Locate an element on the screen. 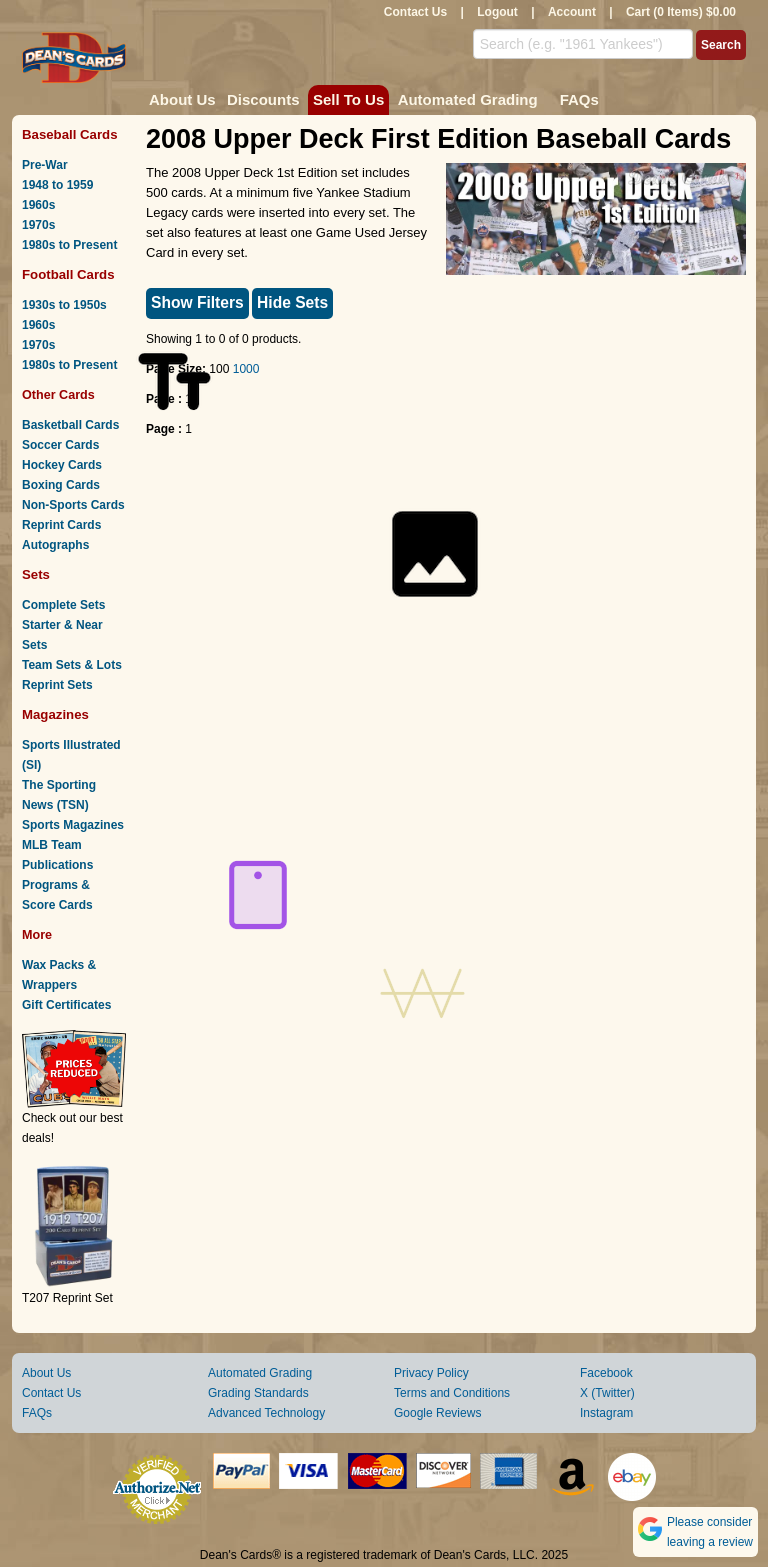  tablet device with front-facing camera is located at coordinates (258, 895).